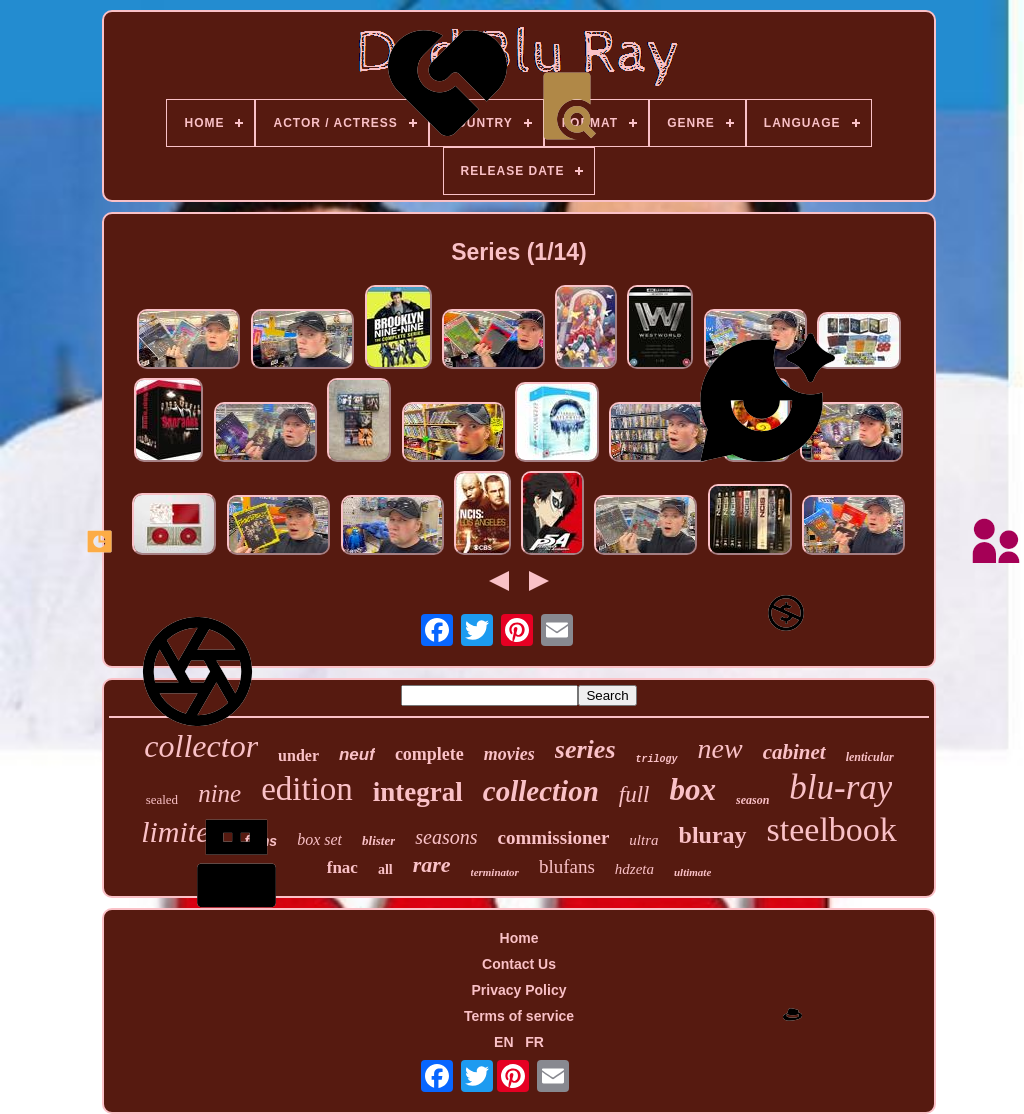 This screenshot has width=1024, height=1114. I want to click on view parent account or guardian profile, so click(996, 542).